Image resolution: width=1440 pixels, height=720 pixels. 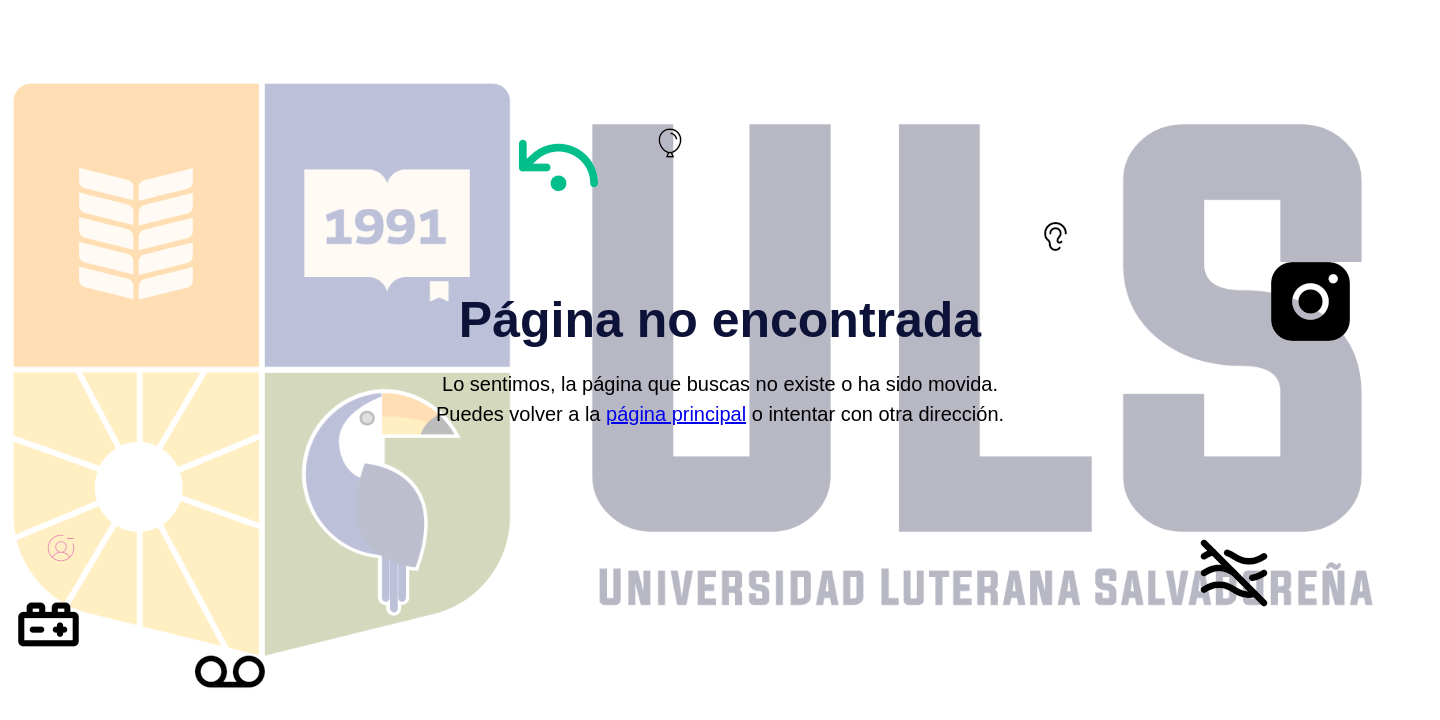 I want to click on check vehicle battery status, so click(x=48, y=626).